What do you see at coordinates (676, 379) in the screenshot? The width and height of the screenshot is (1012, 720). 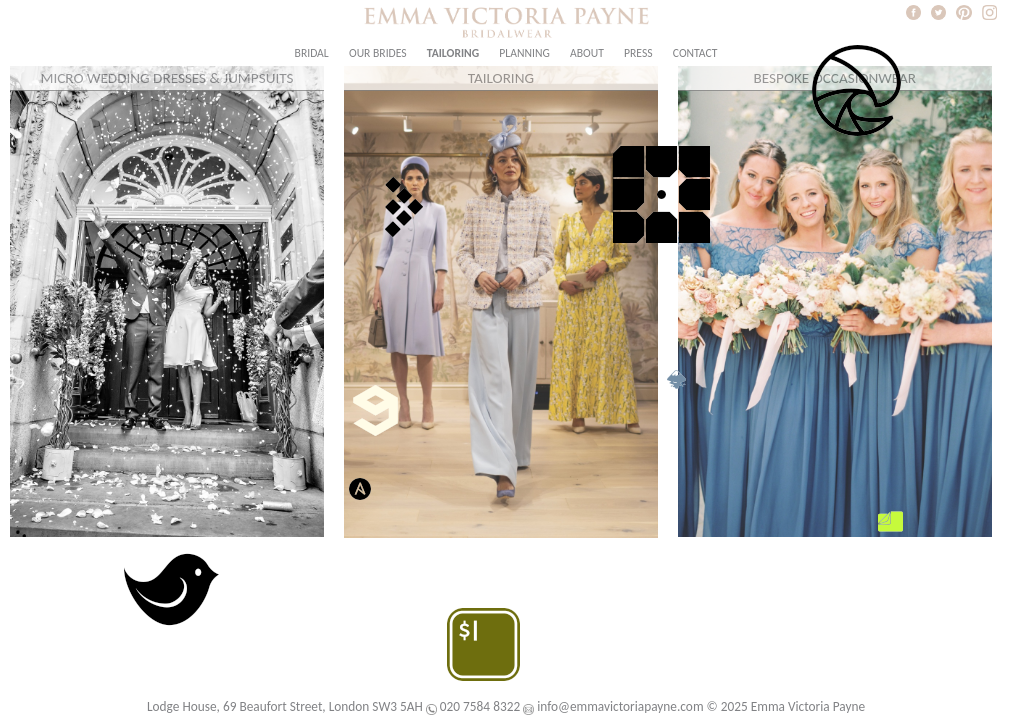 I see `open Inkscape vector graphics editor` at bounding box center [676, 379].